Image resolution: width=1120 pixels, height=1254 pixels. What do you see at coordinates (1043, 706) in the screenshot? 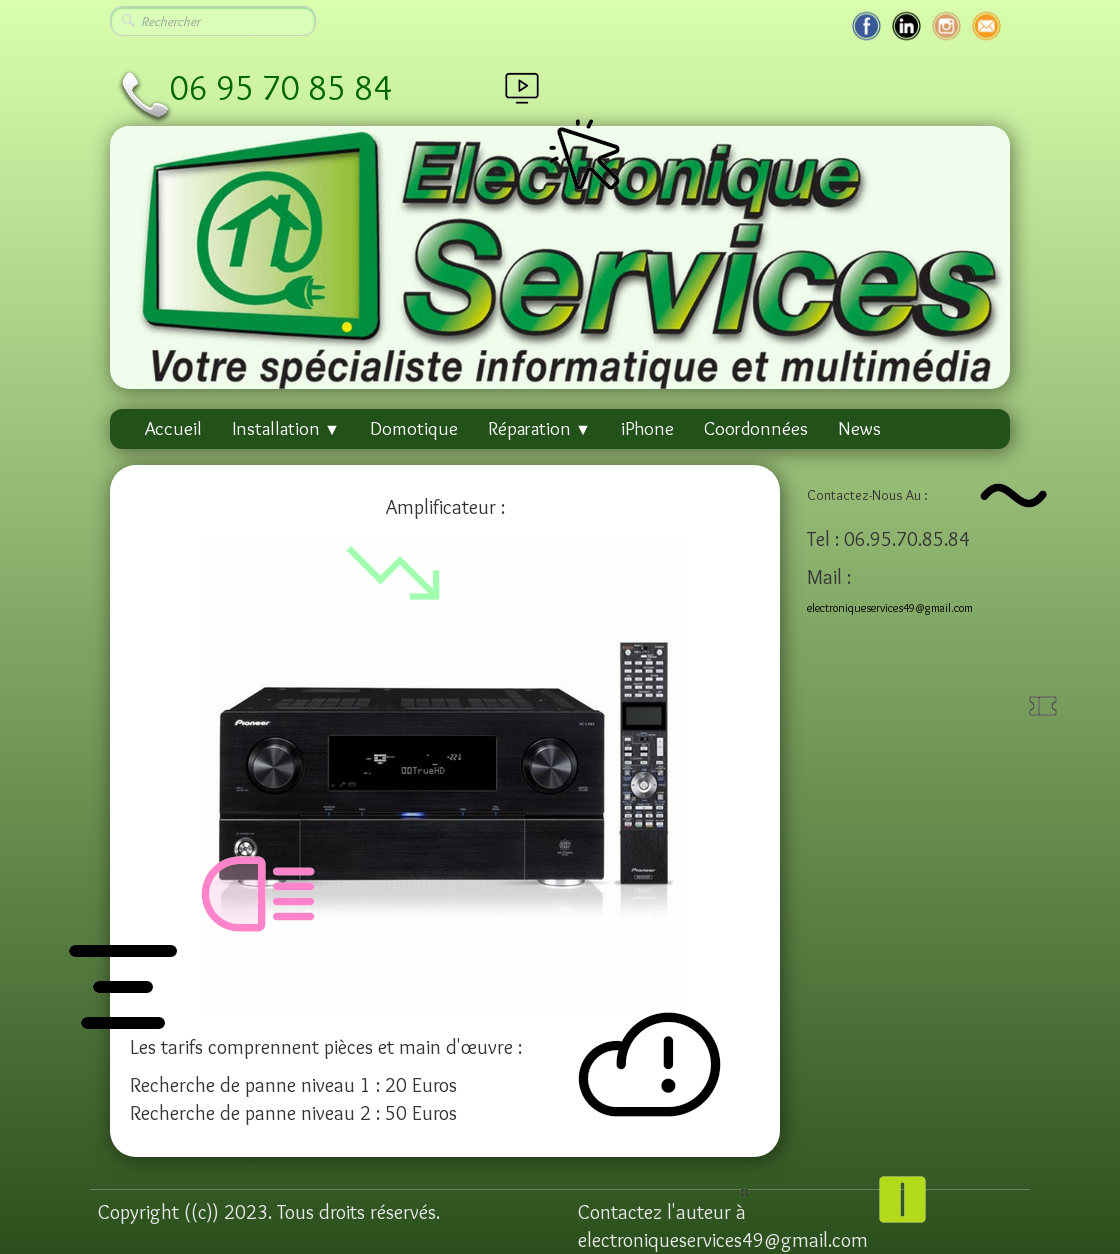
I see `view your tickets or passes` at bounding box center [1043, 706].